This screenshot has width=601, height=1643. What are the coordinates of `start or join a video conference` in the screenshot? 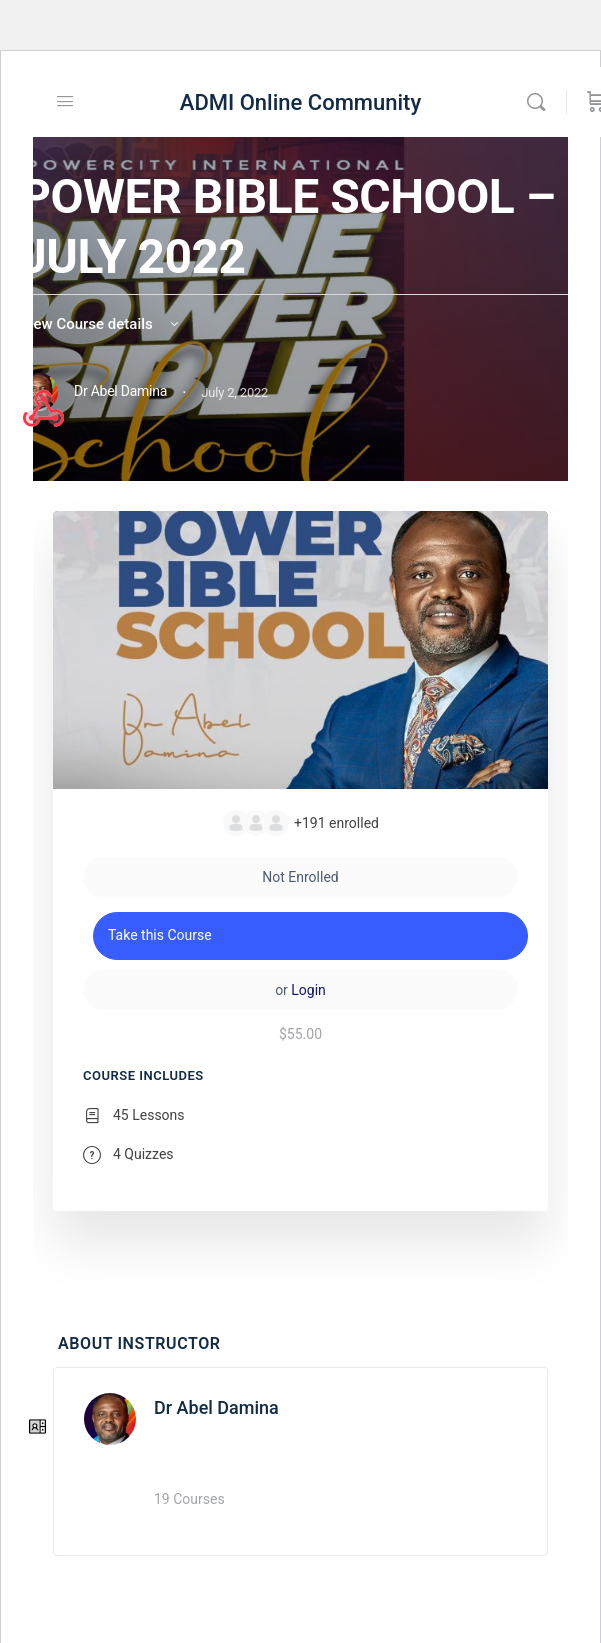 It's located at (37, 1426).